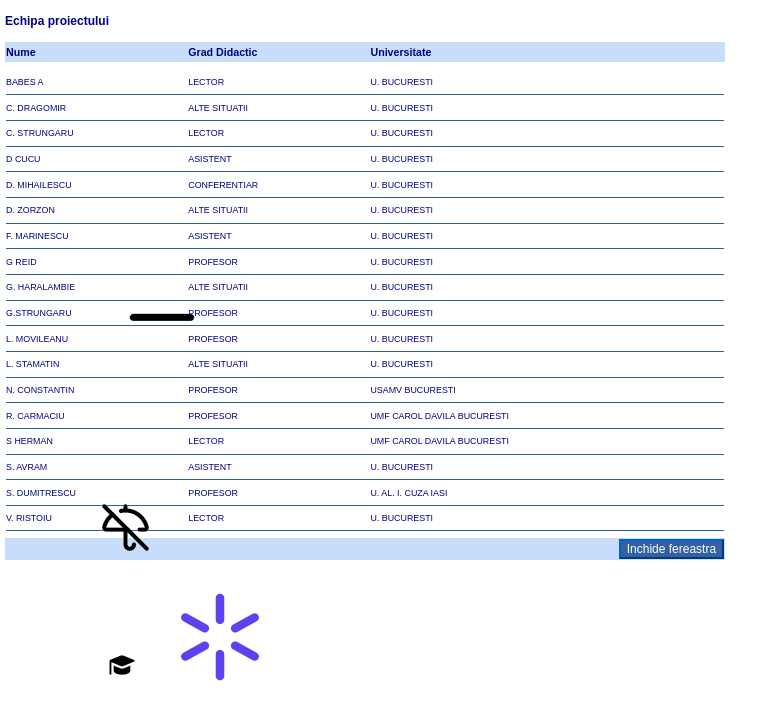 The height and width of the screenshot is (720, 768). What do you see at coordinates (162, 346) in the screenshot?
I see `maximize a window or panel` at bounding box center [162, 346].